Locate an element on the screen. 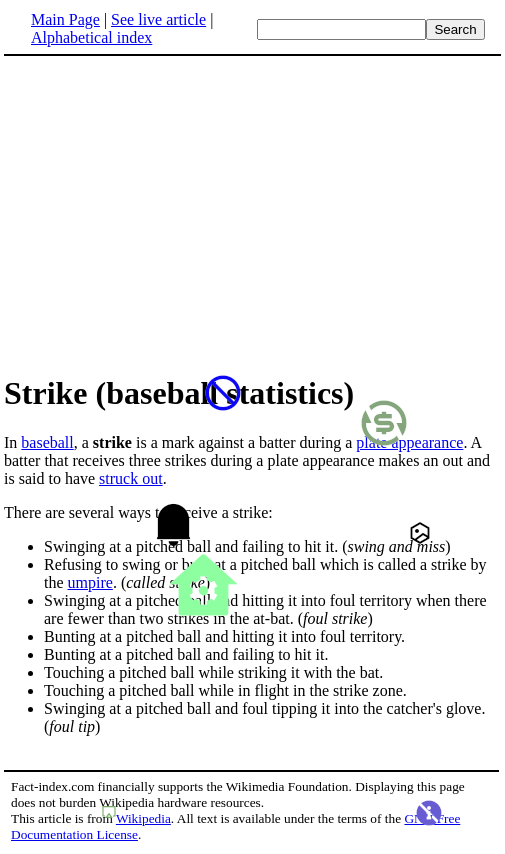 Image resolution: width=505 pixels, height=854 pixels. information or help is unavailable is located at coordinates (429, 813).